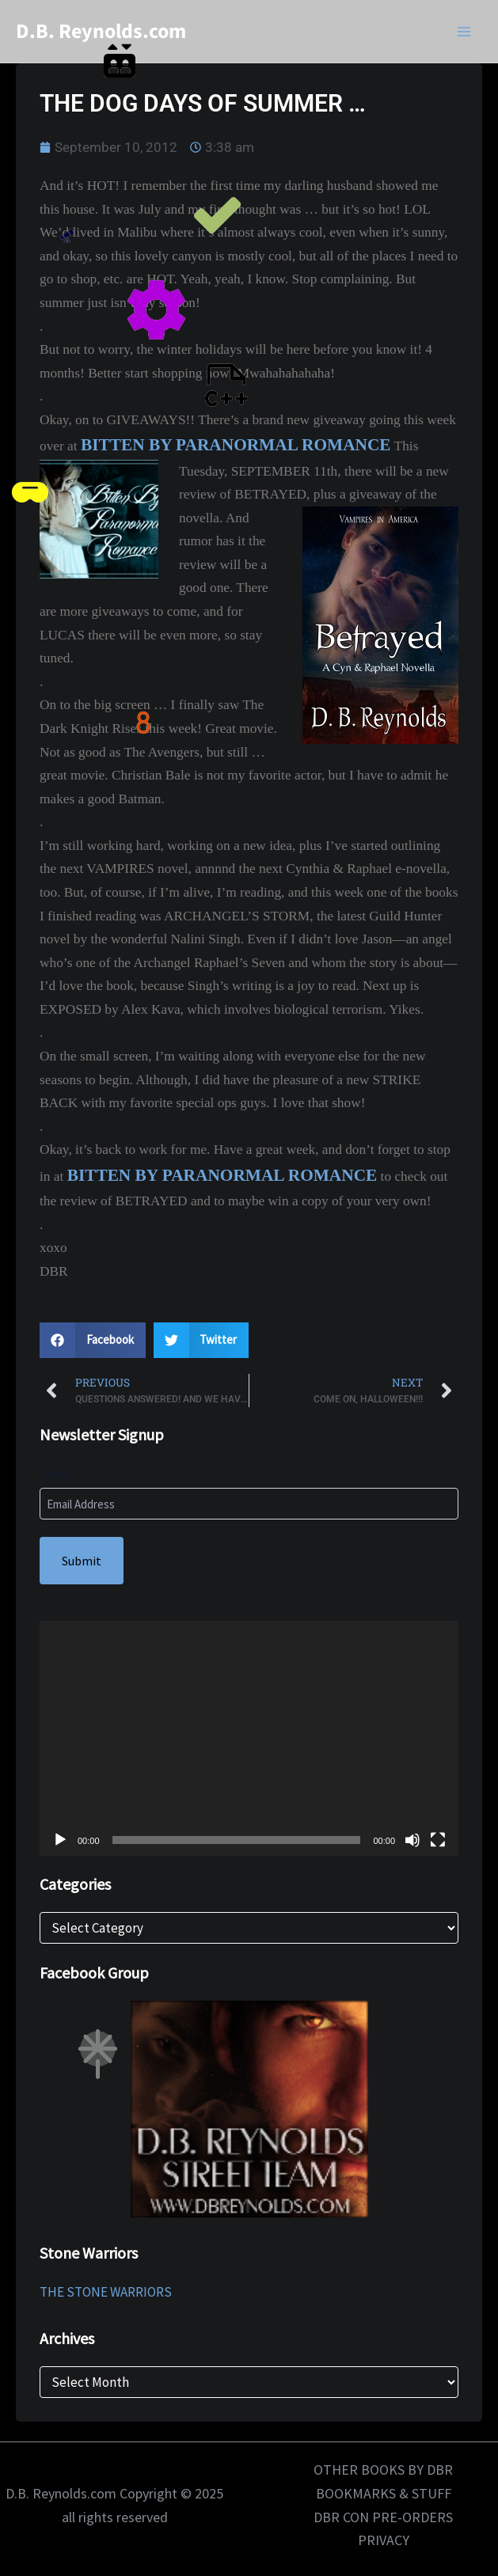 This screenshot has width=498, height=2576. Describe the element at coordinates (120, 62) in the screenshot. I see `indicates elevator access nearby` at that location.